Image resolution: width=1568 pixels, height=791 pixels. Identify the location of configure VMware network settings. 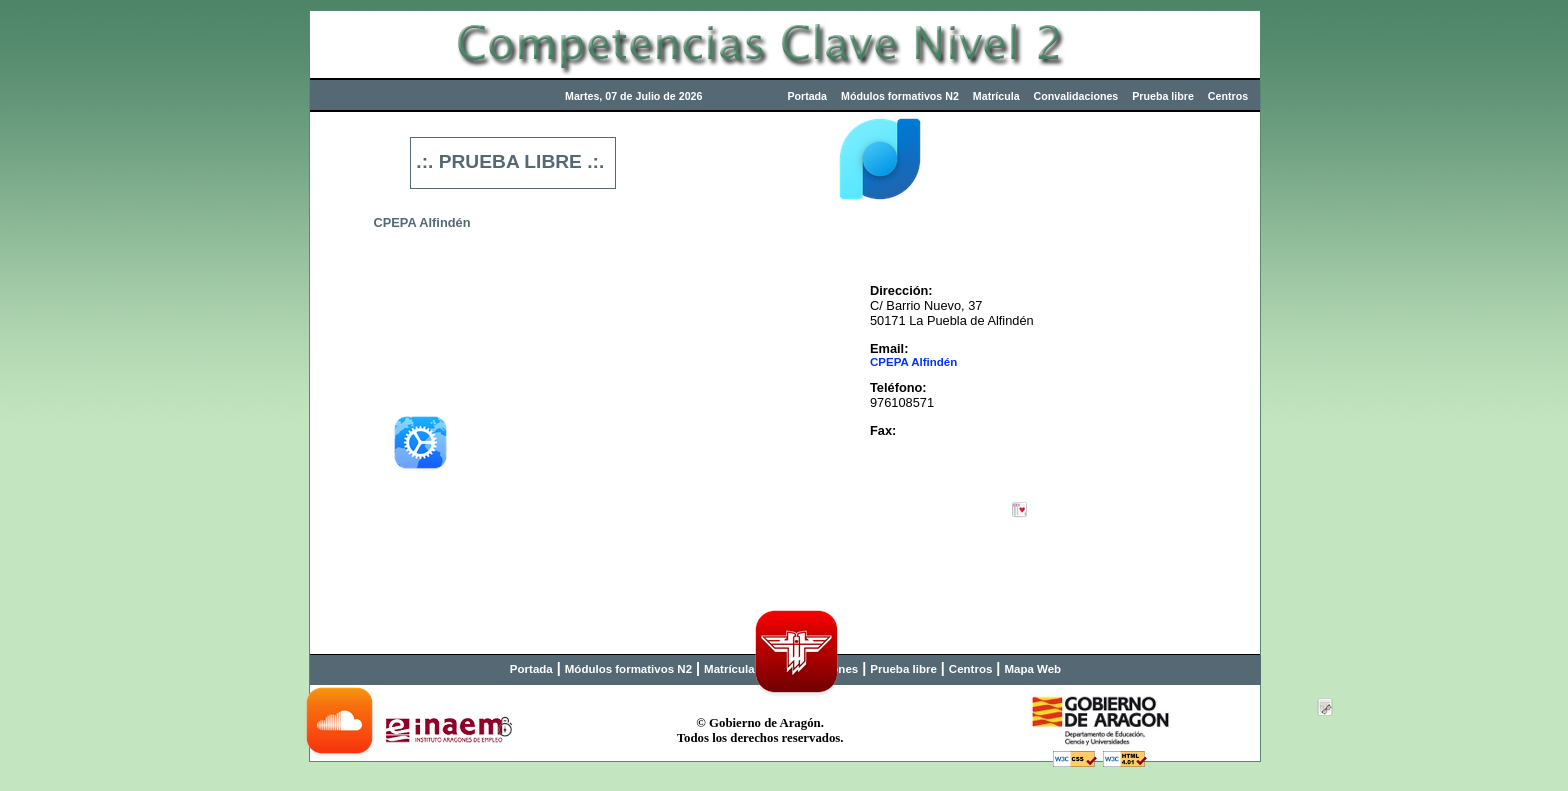
(420, 442).